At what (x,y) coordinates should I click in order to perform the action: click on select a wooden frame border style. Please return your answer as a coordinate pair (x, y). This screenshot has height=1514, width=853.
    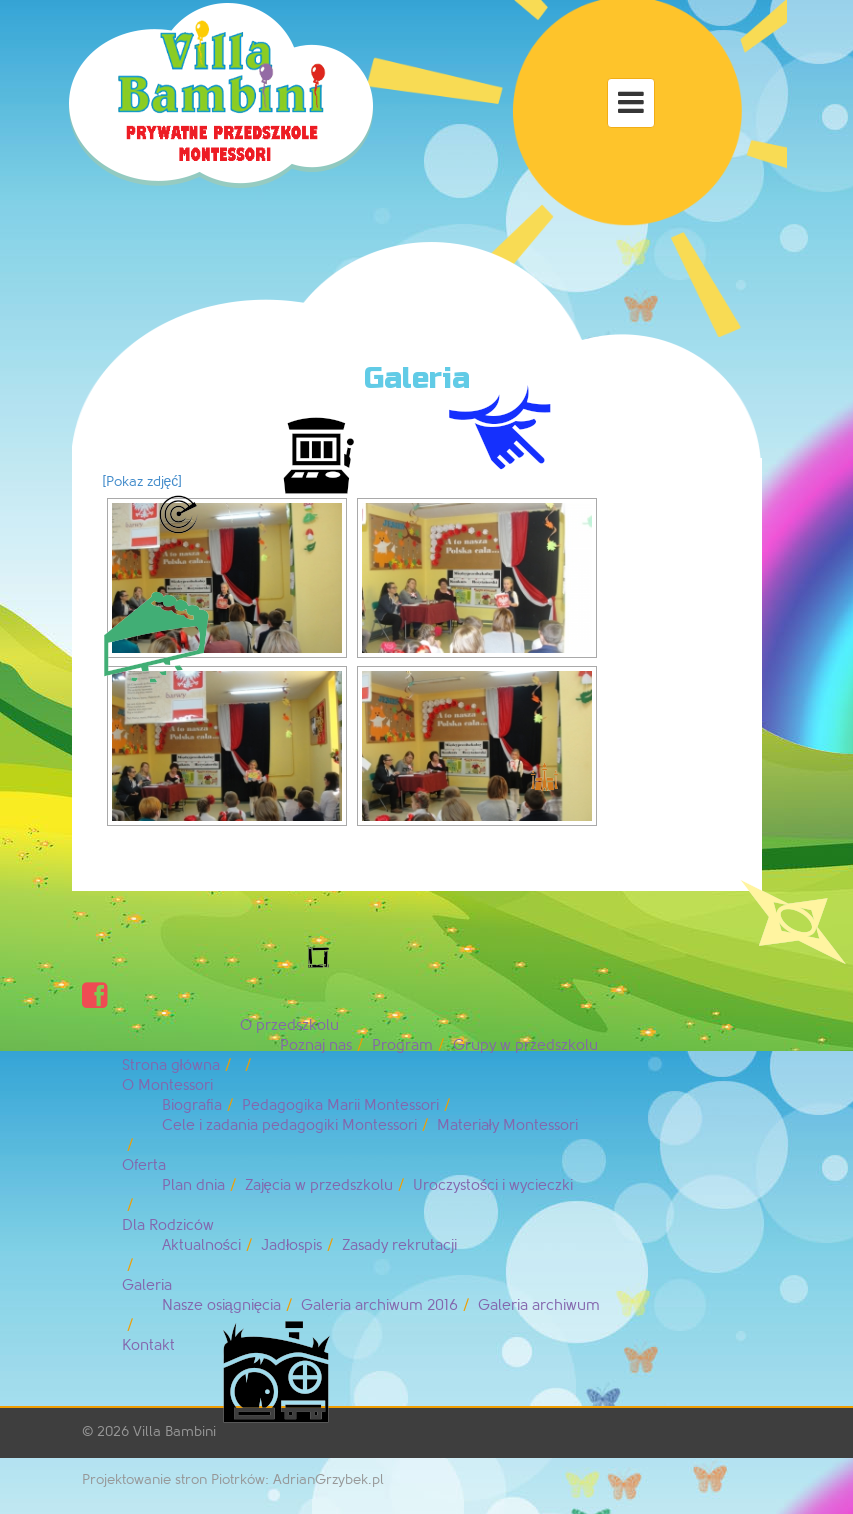
    Looking at the image, I should click on (318, 957).